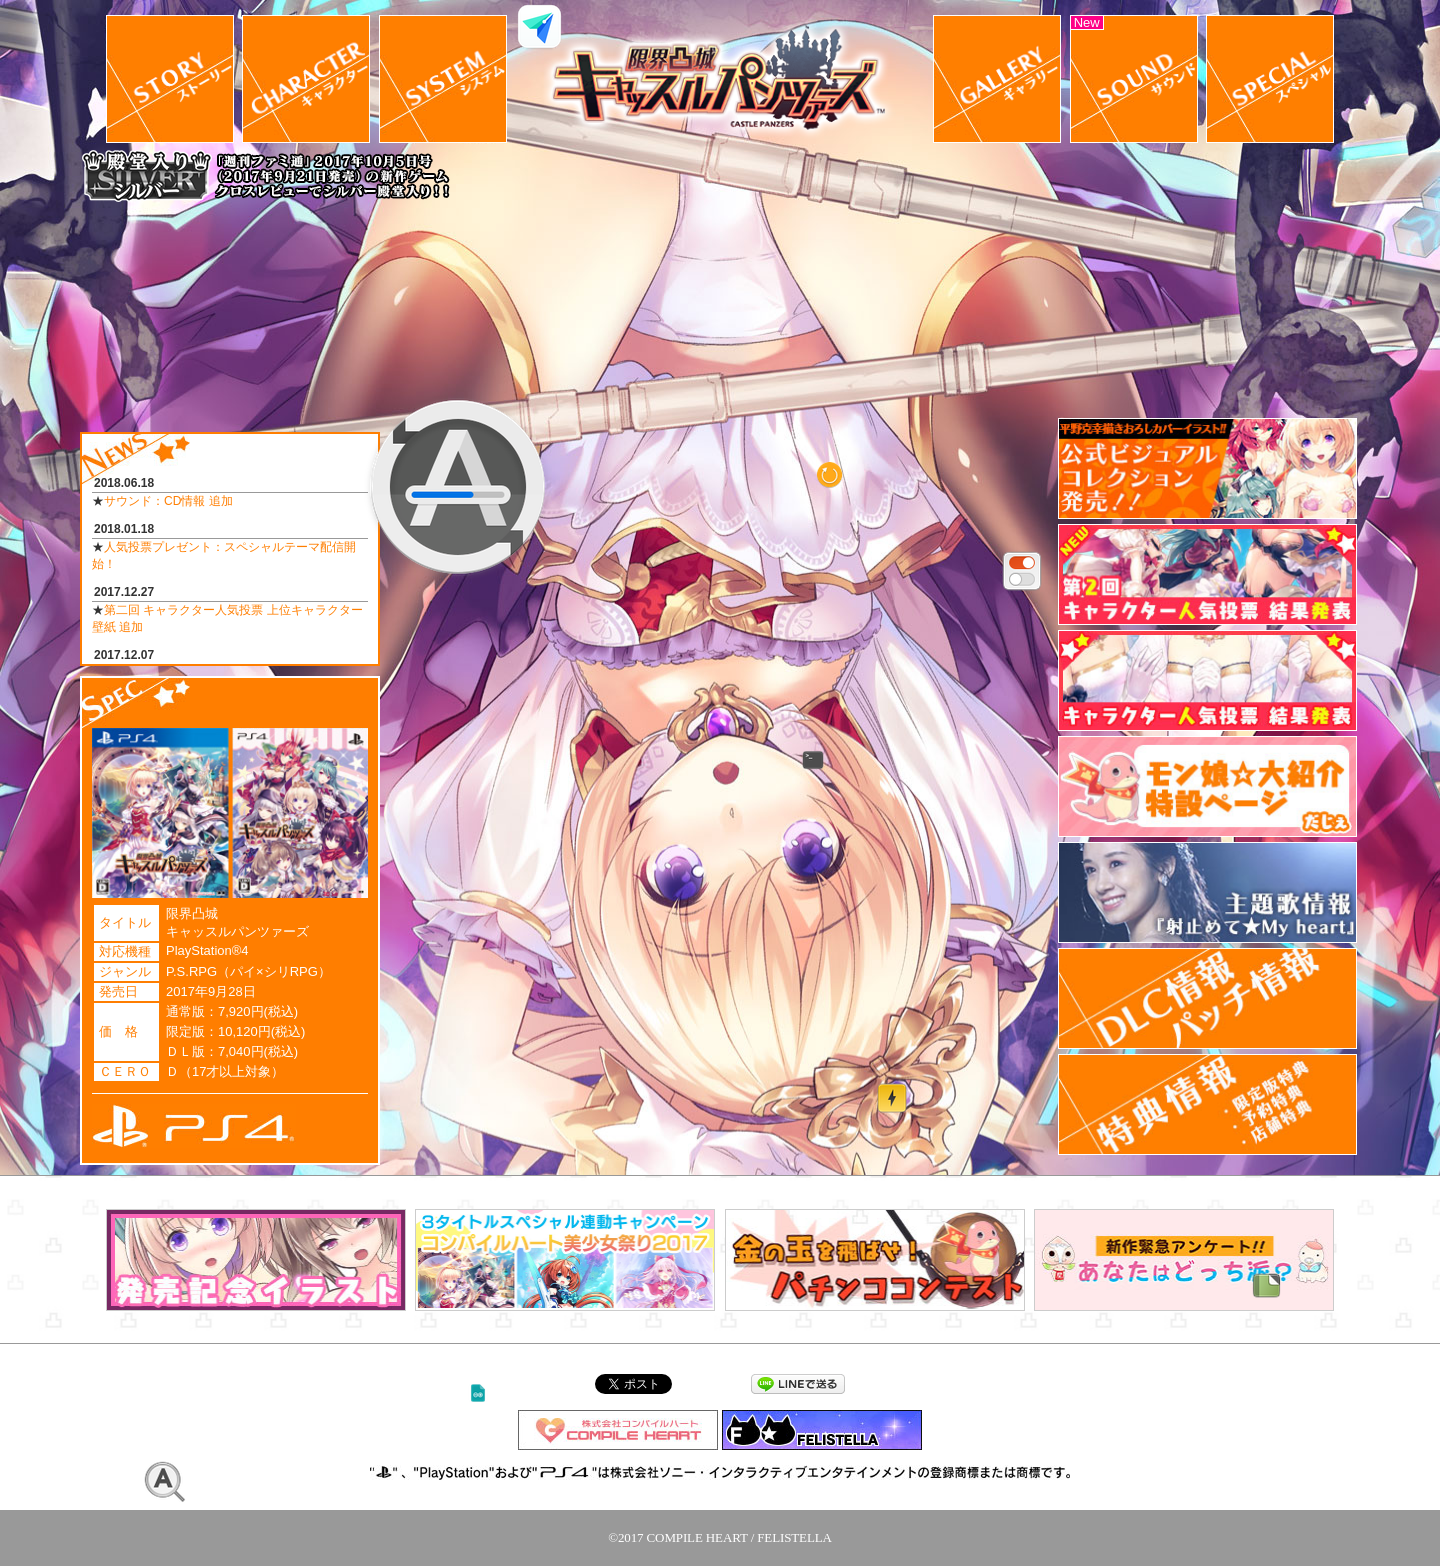 Image resolution: width=1440 pixels, height=1566 pixels. I want to click on an arduino sketch or code file, so click(478, 1393).